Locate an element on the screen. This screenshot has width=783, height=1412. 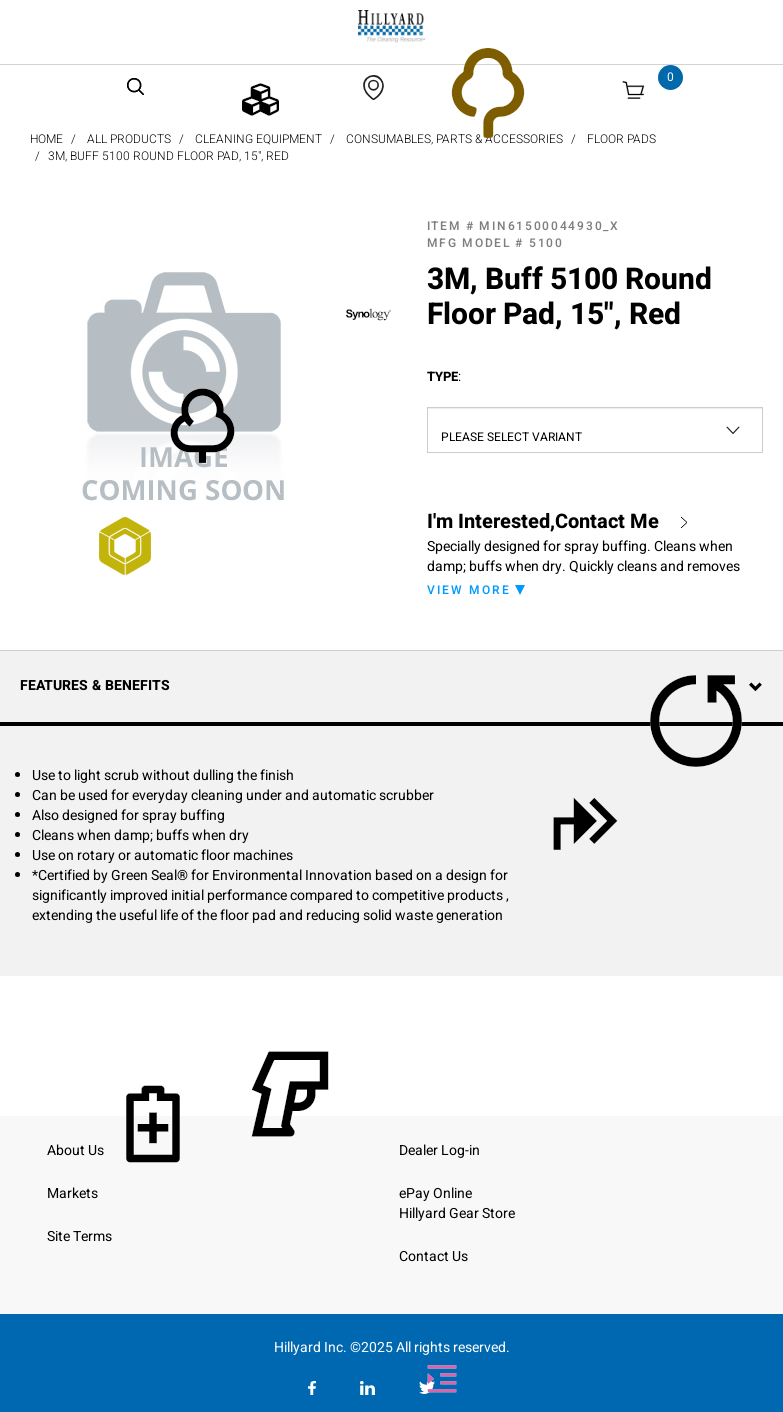
reset to previous state is located at coordinates (696, 721).